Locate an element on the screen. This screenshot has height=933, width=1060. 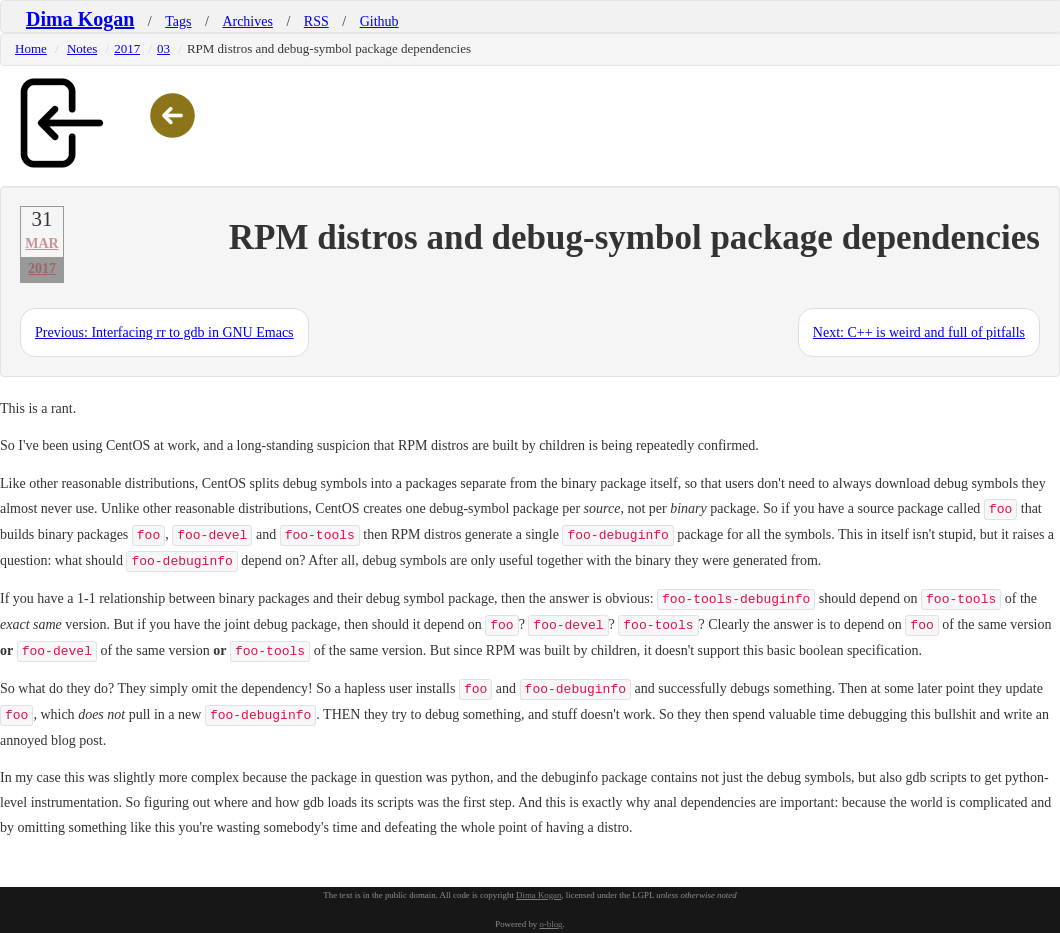
go back to previous screen is located at coordinates (172, 115).